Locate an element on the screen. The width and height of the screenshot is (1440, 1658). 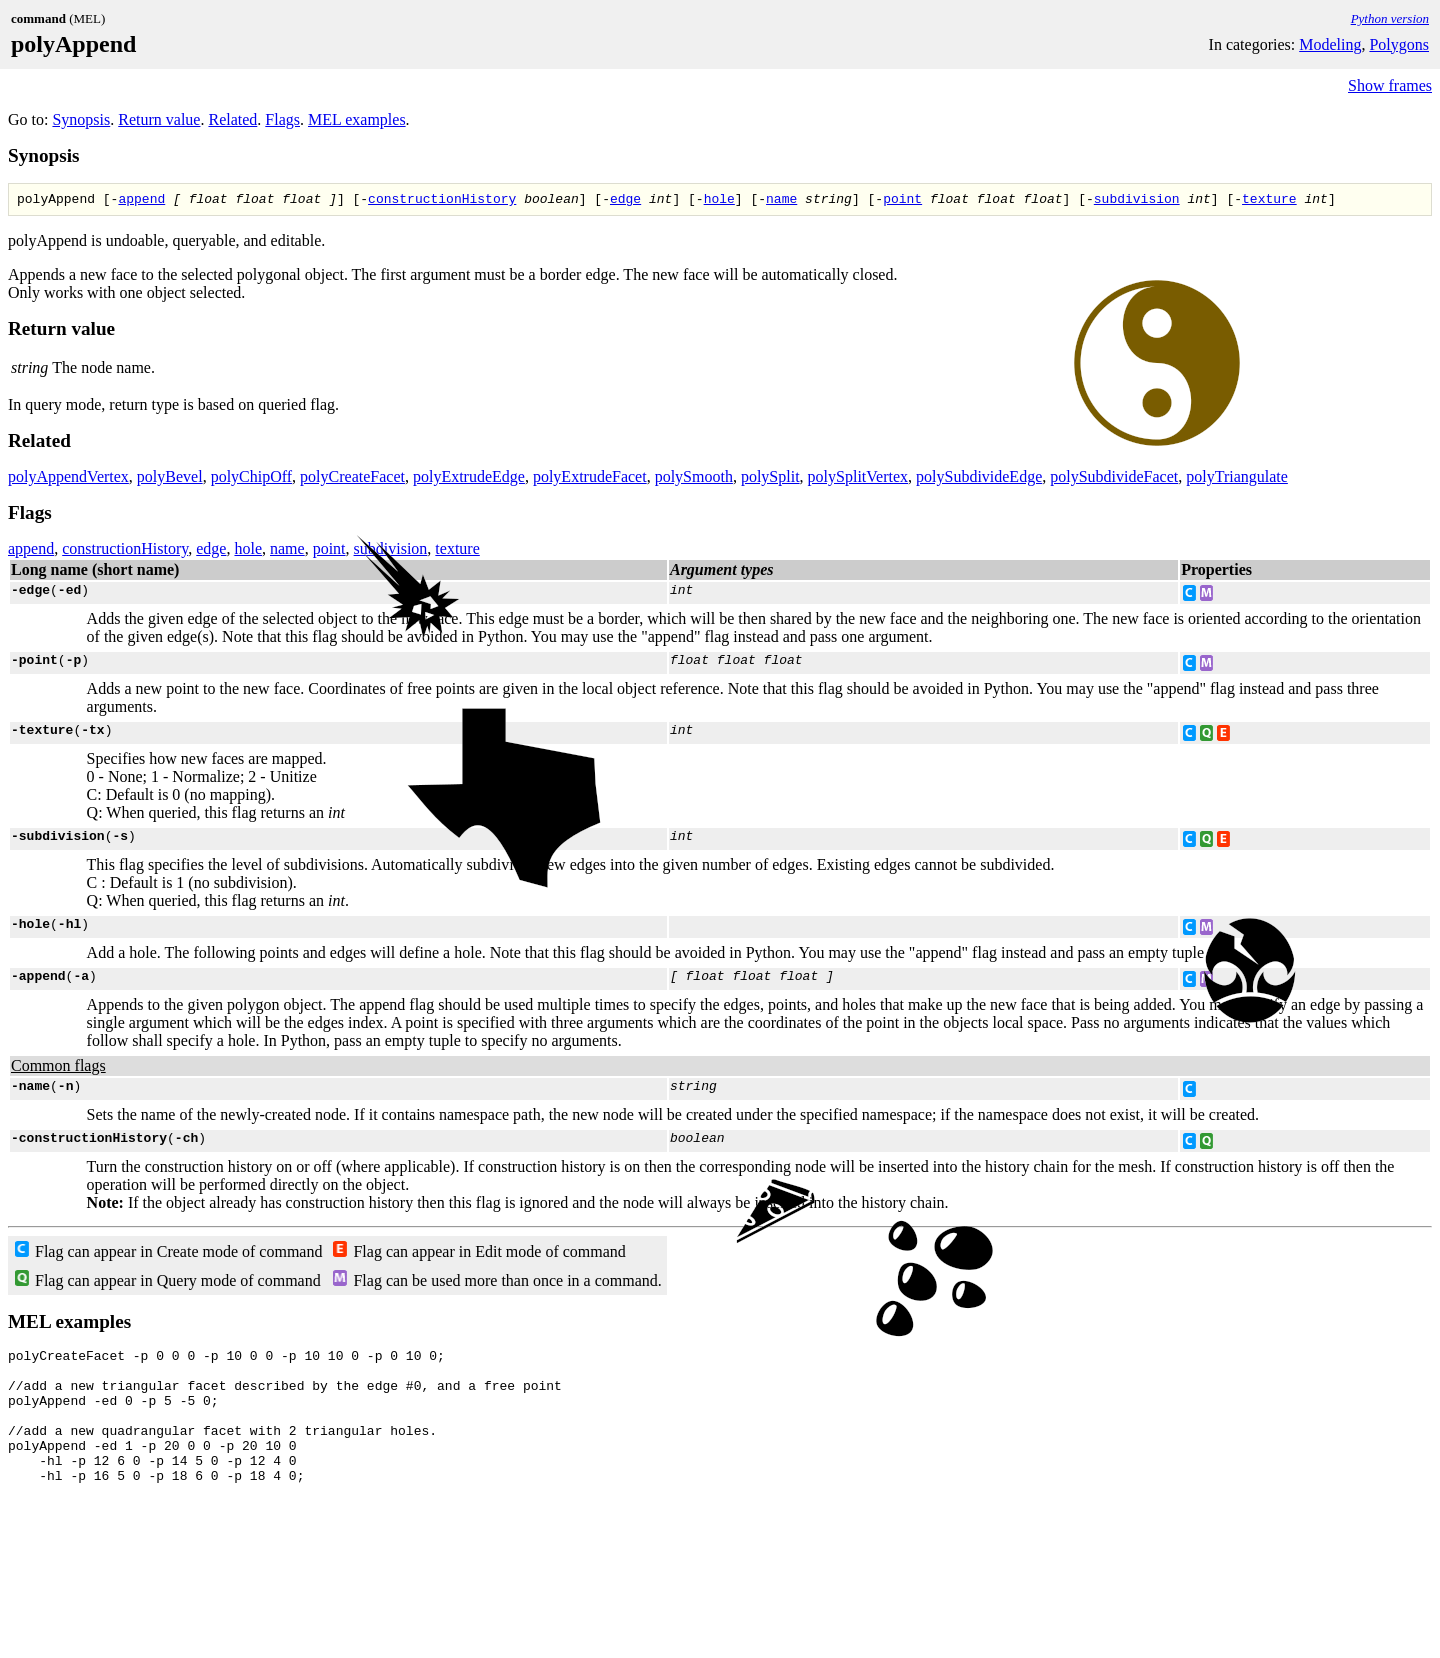
order food or access food delivery services is located at coordinates (774, 1209).